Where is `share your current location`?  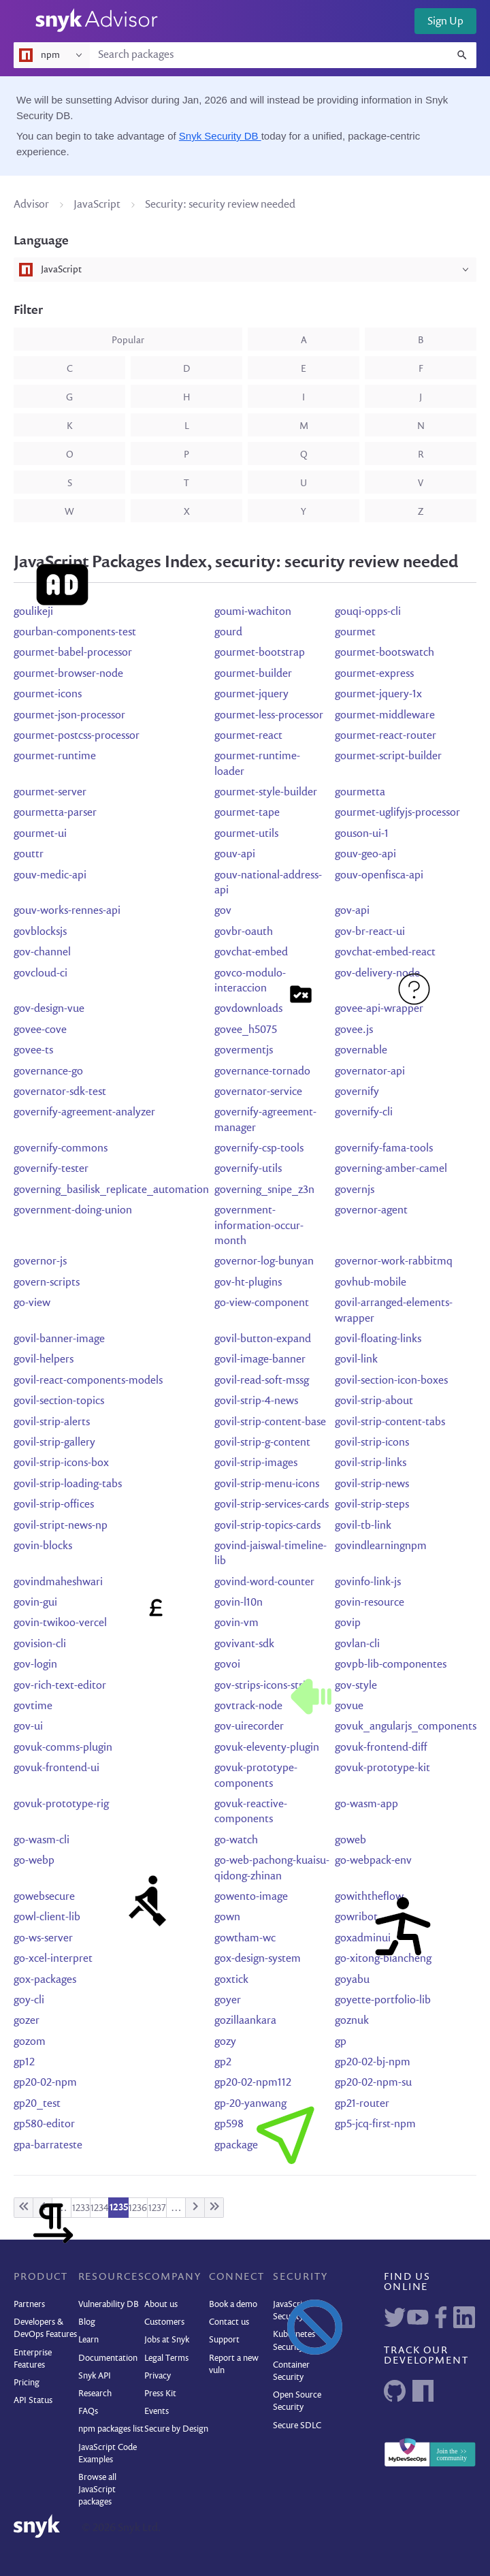 share your current location is located at coordinates (286, 2135).